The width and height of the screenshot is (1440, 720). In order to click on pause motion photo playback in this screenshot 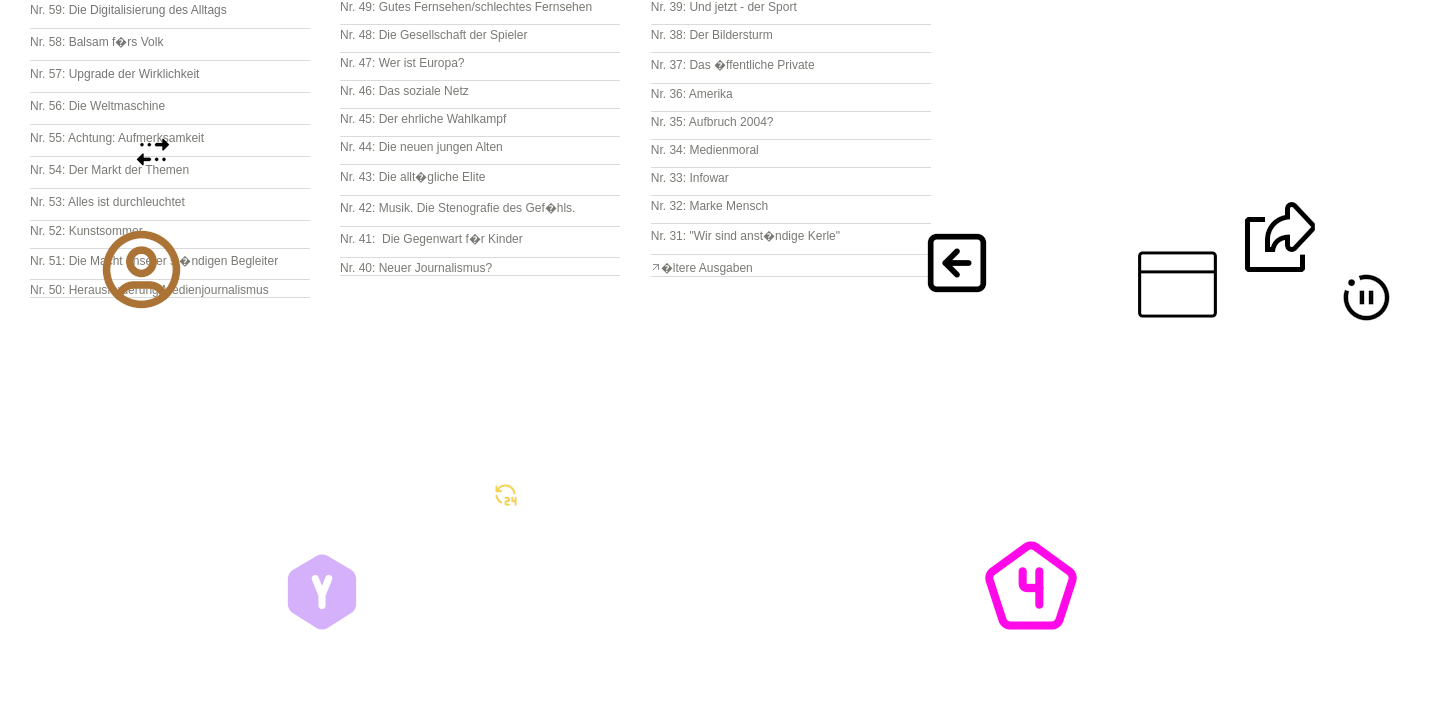, I will do `click(1366, 297)`.